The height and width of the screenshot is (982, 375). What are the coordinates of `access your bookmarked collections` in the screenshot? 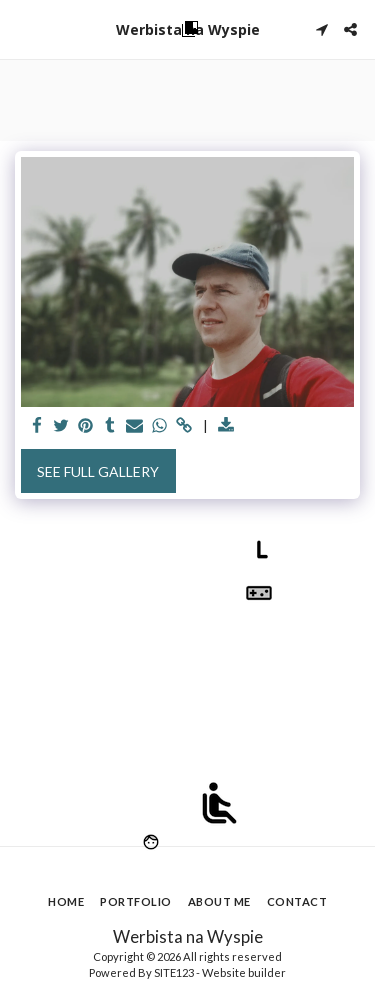 It's located at (190, 29).